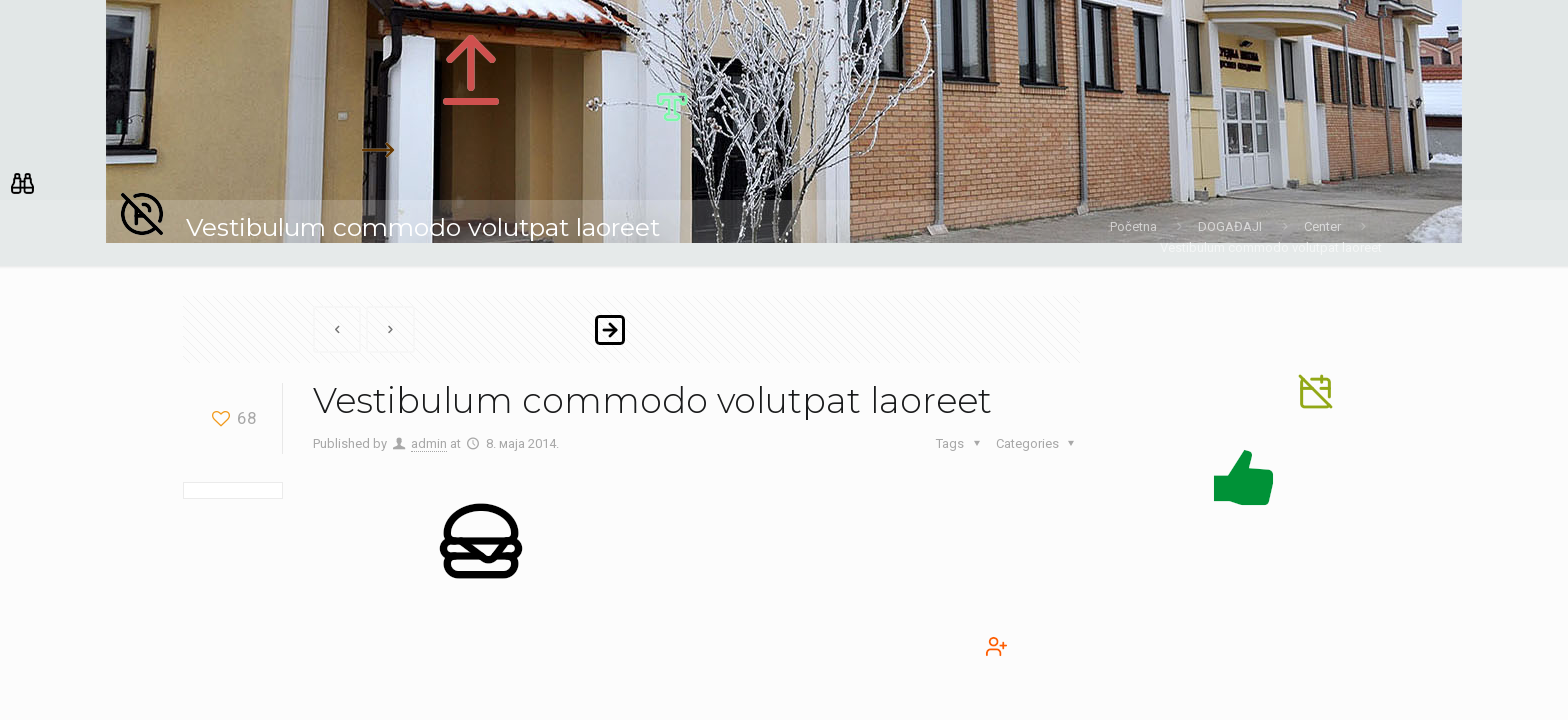  Describe the element at coordinates (672, 107) in the screenshot. I see `access text formatting options` at that location.